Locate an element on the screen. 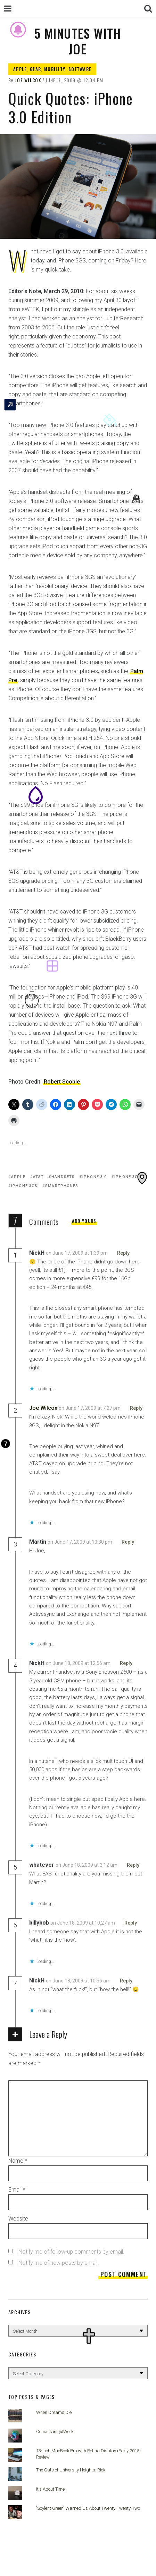 This screenshot has width=156, height=2576. adjust water or liquid settings is located at coordinates (35, 796).